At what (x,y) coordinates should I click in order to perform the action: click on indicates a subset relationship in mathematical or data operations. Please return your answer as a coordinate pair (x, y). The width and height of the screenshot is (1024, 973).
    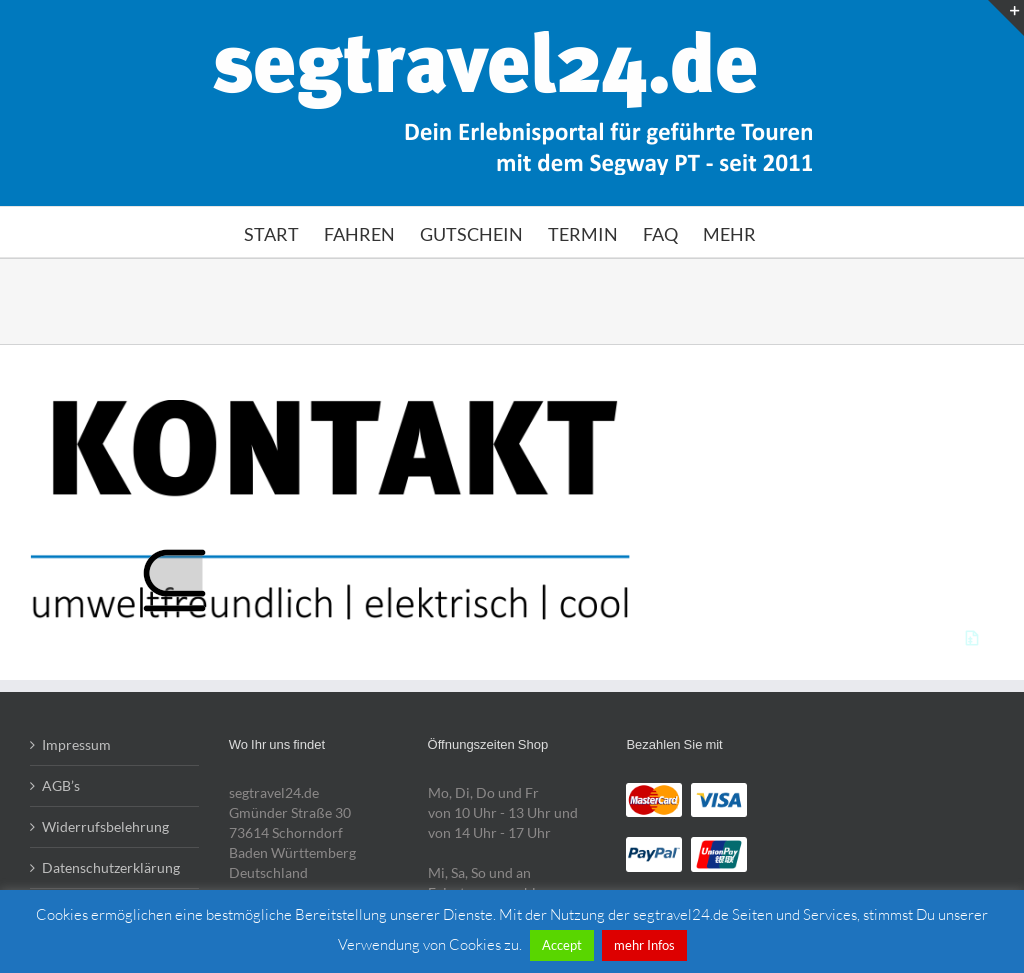
    Looking at the image, I should click on (176, 579).